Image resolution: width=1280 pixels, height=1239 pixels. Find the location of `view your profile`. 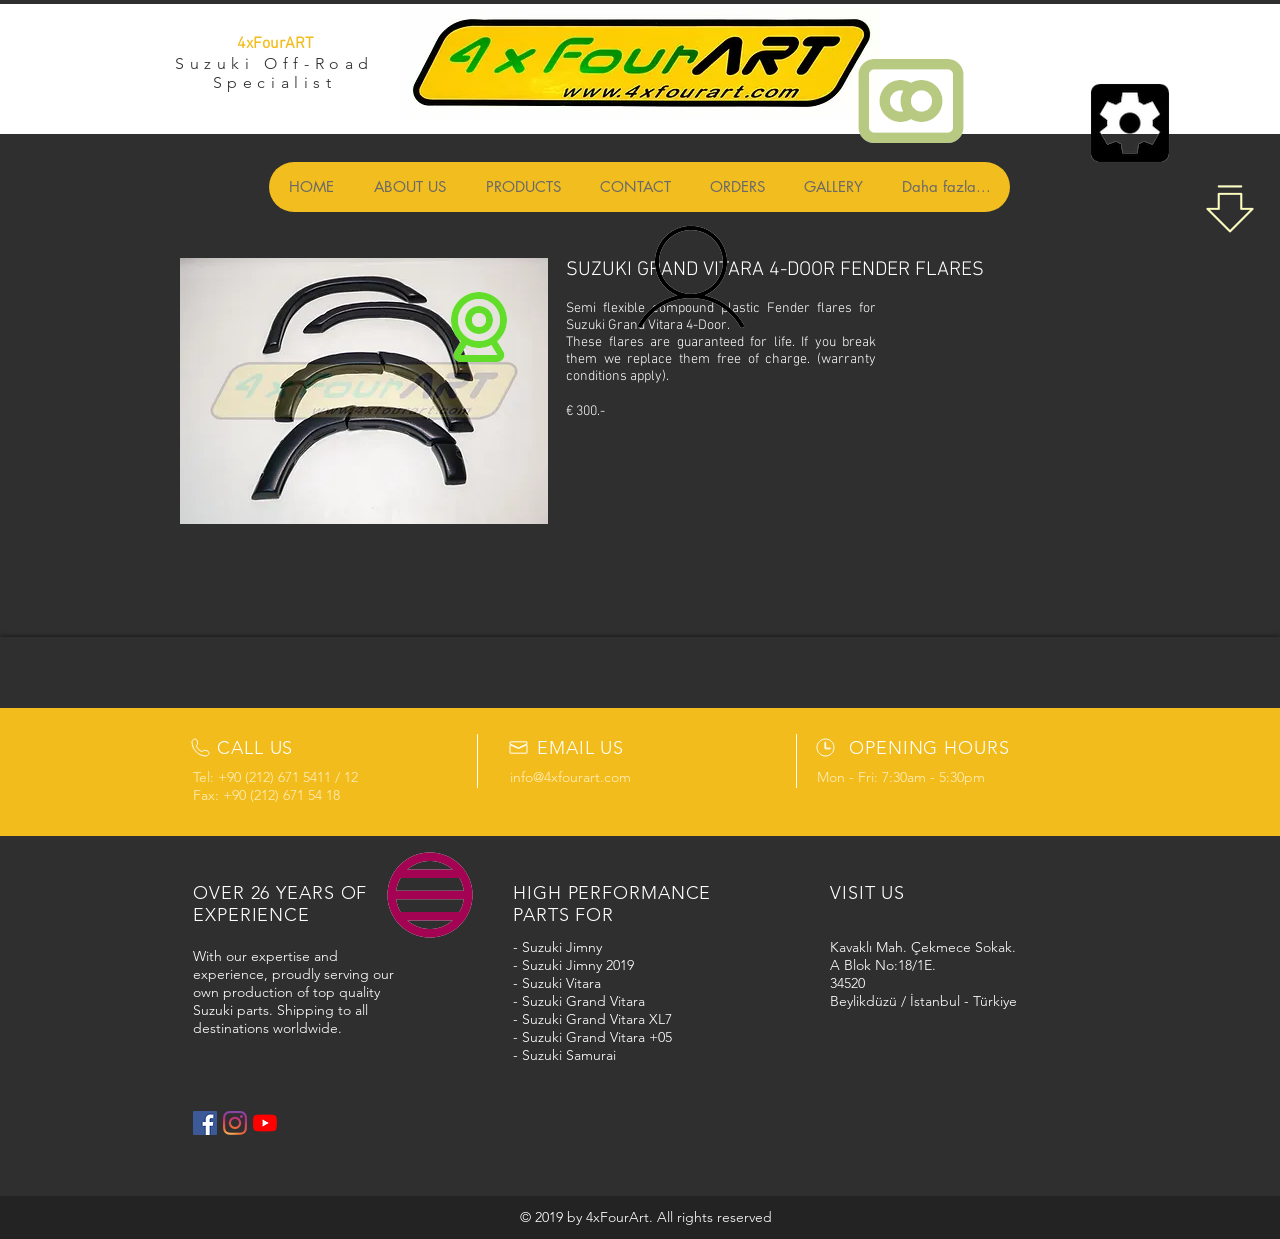

view your profile is located at coordinates (691, 279).